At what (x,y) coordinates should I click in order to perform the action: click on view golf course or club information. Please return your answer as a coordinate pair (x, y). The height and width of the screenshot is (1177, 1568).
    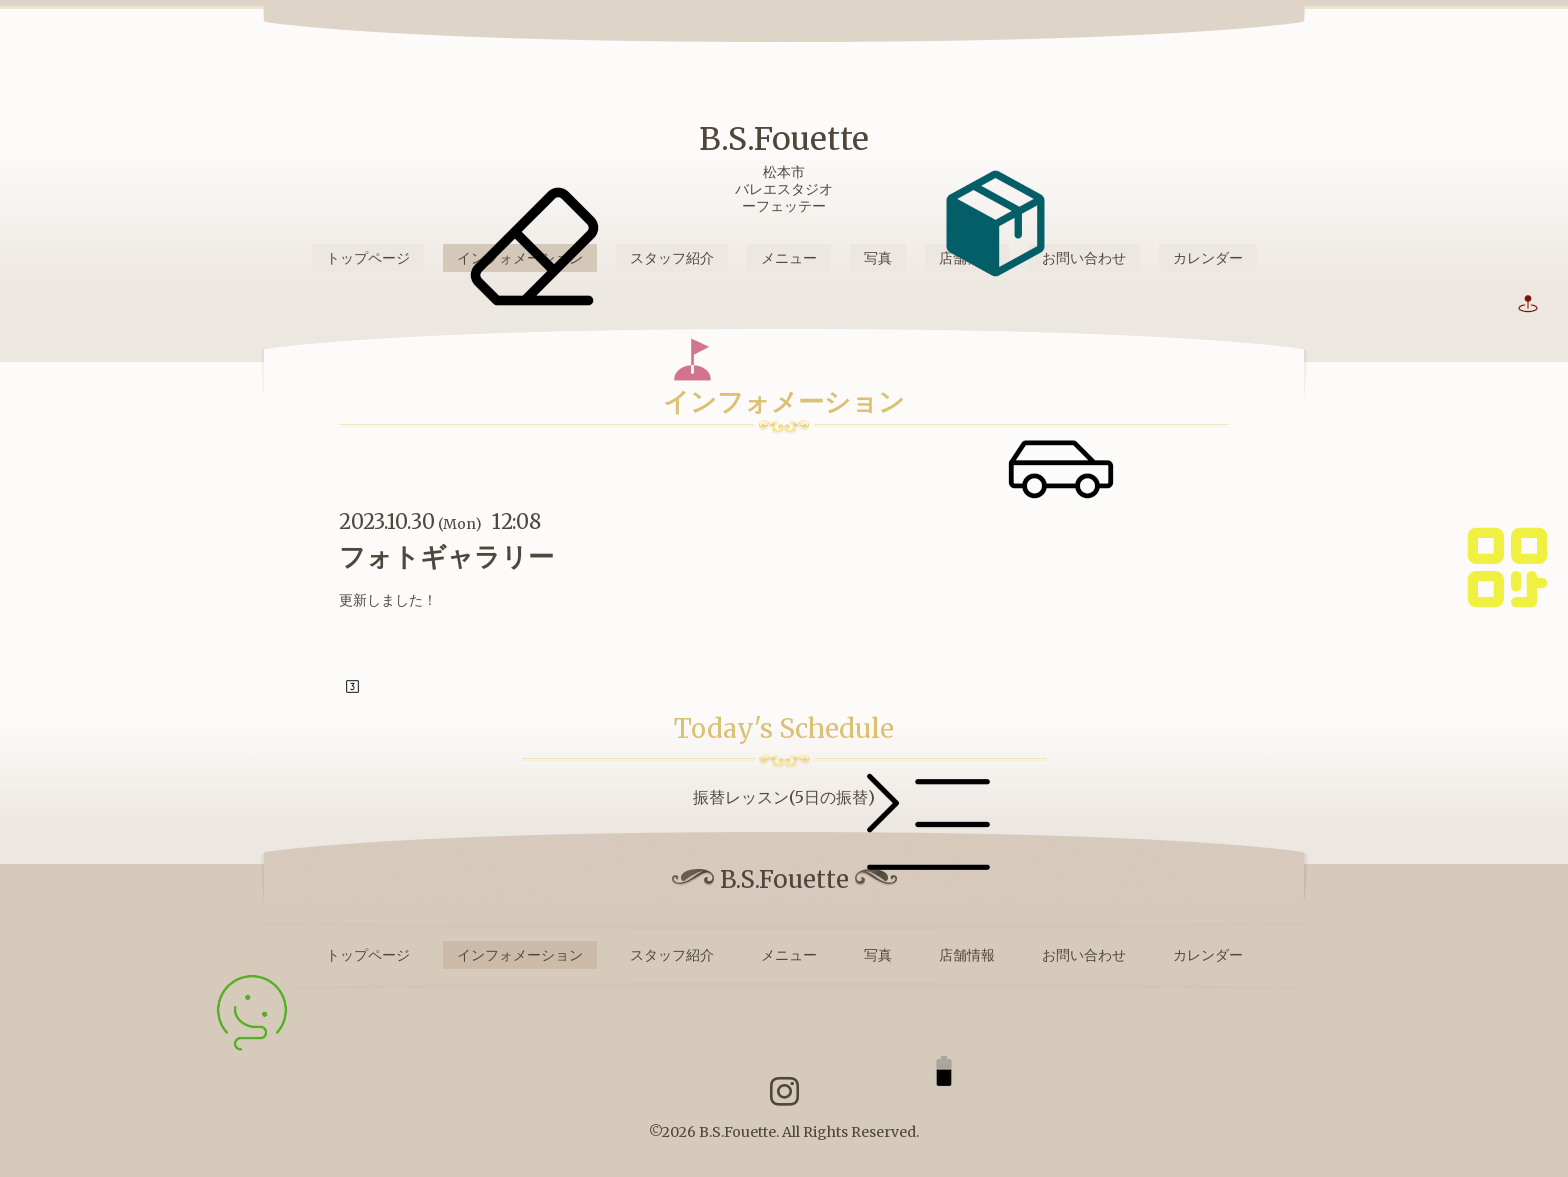
    Looking at the image, I should click on (692, 359).